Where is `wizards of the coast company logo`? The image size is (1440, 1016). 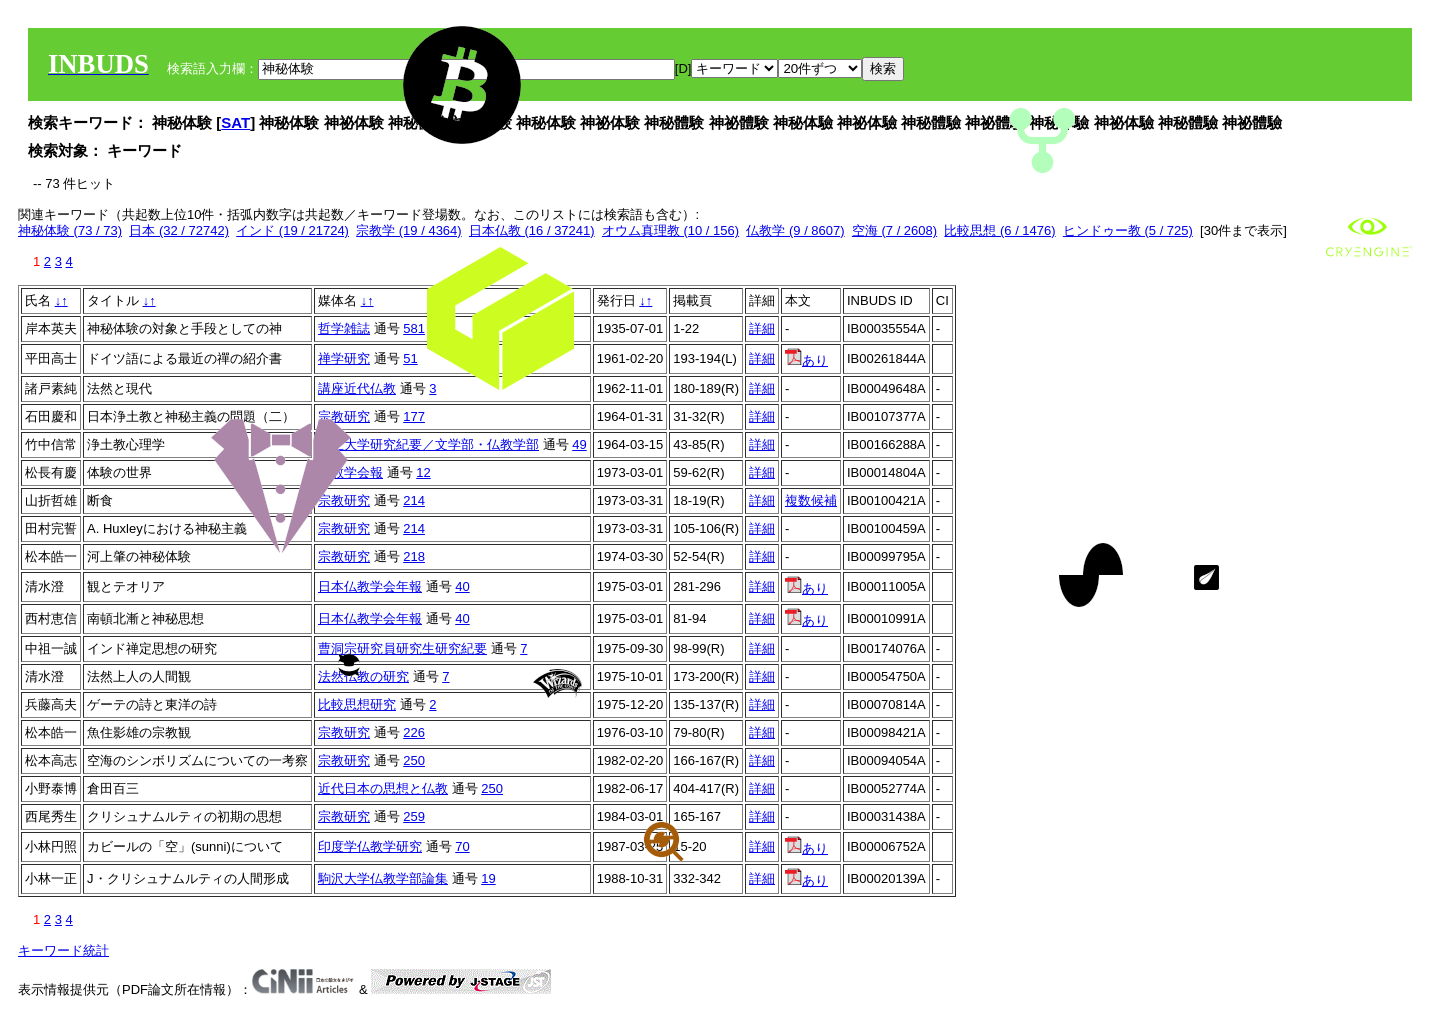
wizards of the coast company logo is located at coordinates (557, 683).